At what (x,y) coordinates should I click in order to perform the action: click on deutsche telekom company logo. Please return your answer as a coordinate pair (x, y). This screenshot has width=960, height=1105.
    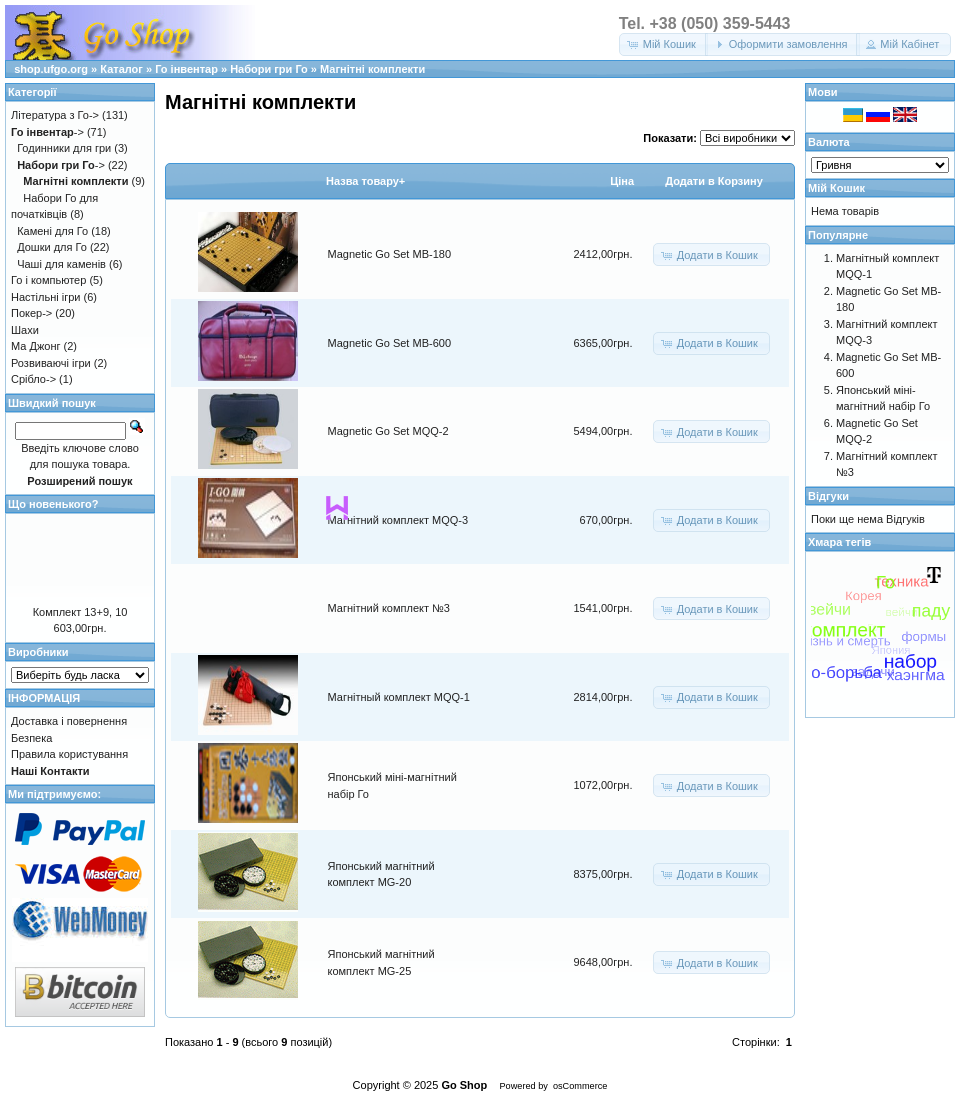
    Looking at the image, I should click on (934, 575).